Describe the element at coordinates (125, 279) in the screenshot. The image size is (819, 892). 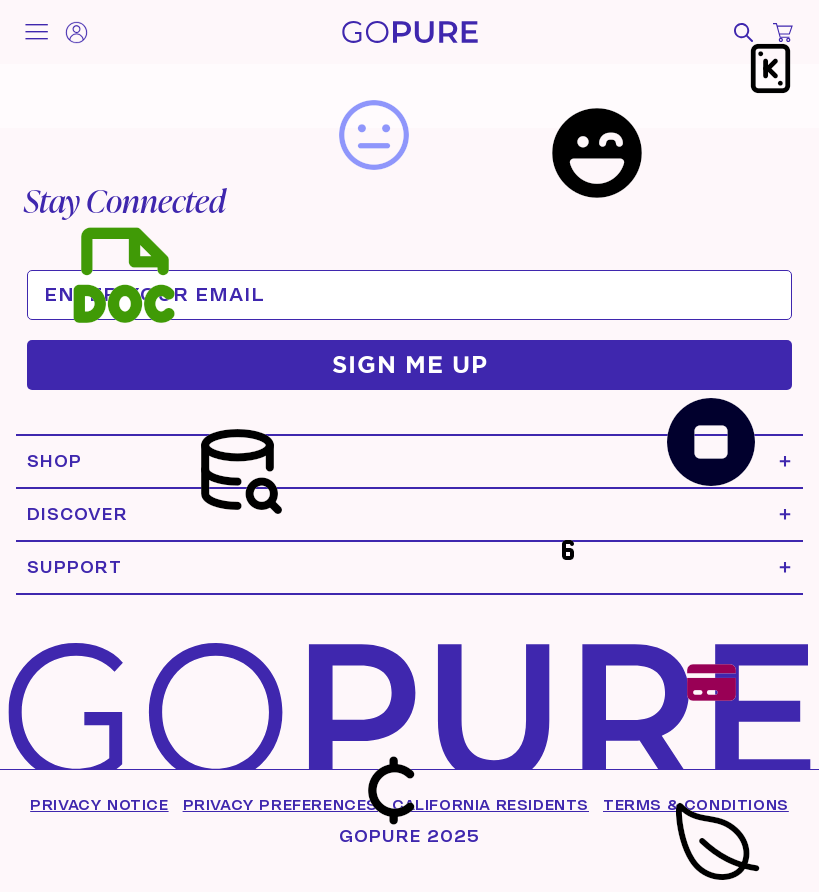
I see `open or view a document file` at that location.